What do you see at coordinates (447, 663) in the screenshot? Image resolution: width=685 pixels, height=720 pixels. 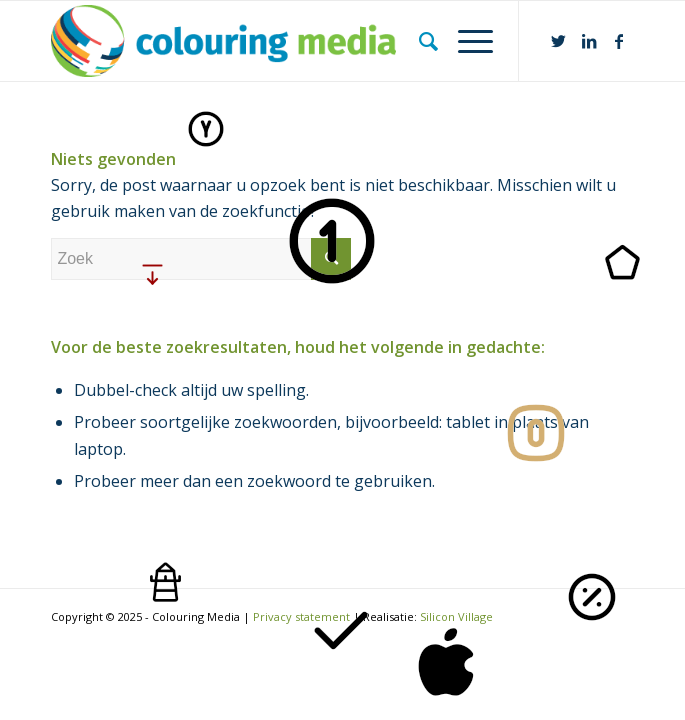 I see `apple product or service branding` at bounding box center [447, 663].